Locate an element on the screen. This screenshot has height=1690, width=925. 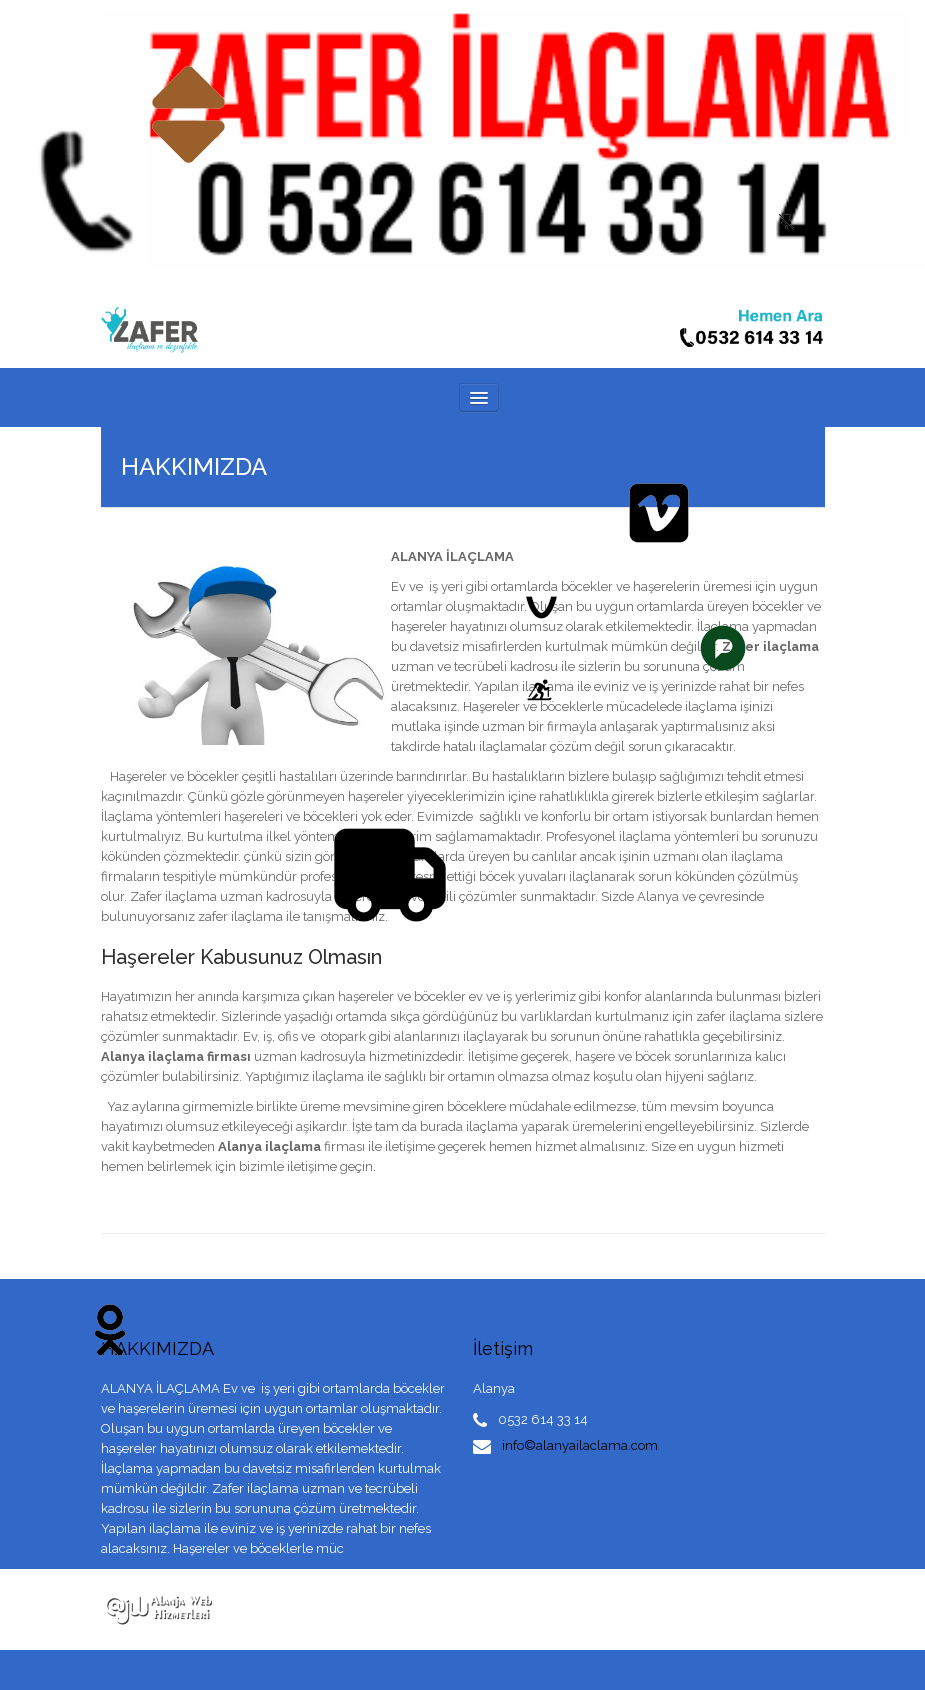
open odnoklassniki social network is located at coordinates (110, 1330).